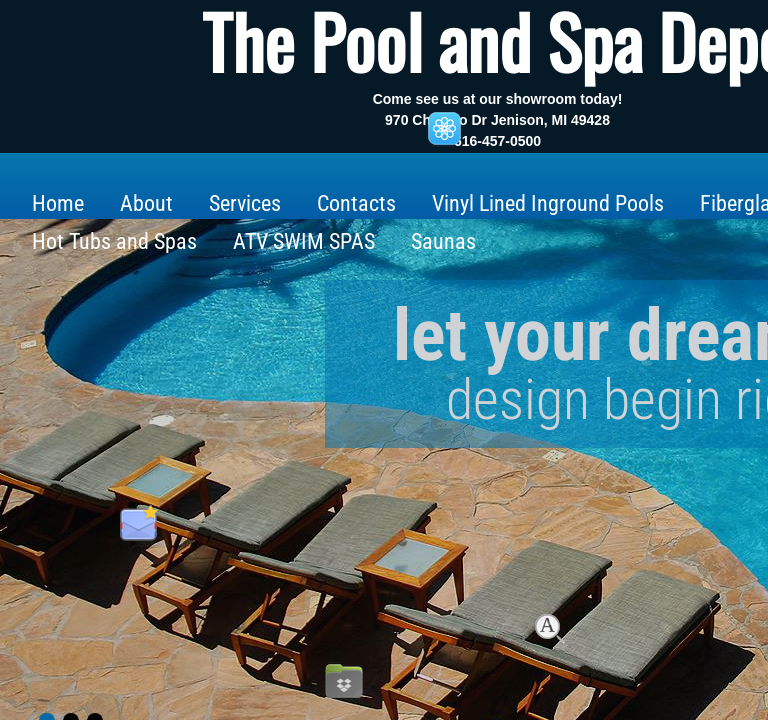  Describe the element at coordinates (549, 628) in the screenshot. I see `search for text or content` at that location.